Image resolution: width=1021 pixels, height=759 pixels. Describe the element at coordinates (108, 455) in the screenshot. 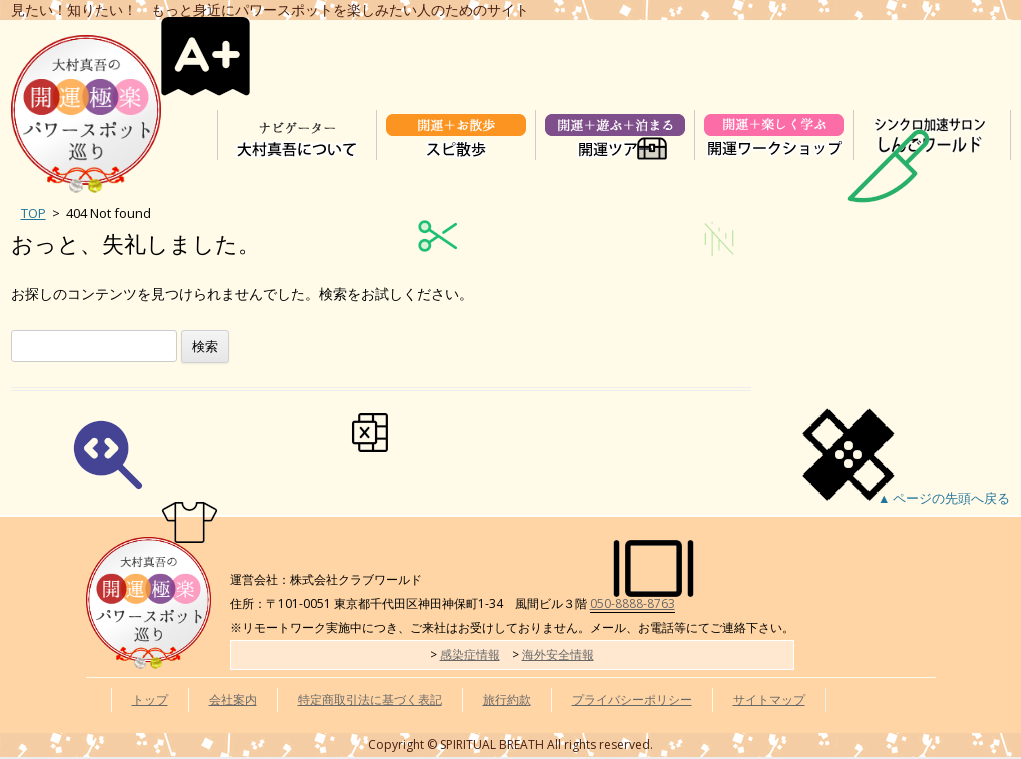

I see `search or inspect code` at that location.